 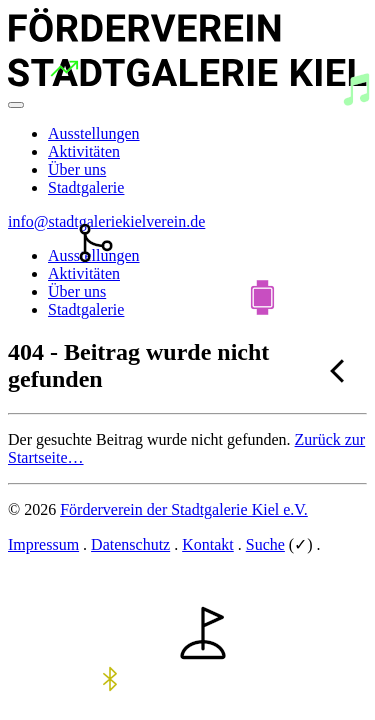 I want to click on open music player or library, so click(x=356, y=89).